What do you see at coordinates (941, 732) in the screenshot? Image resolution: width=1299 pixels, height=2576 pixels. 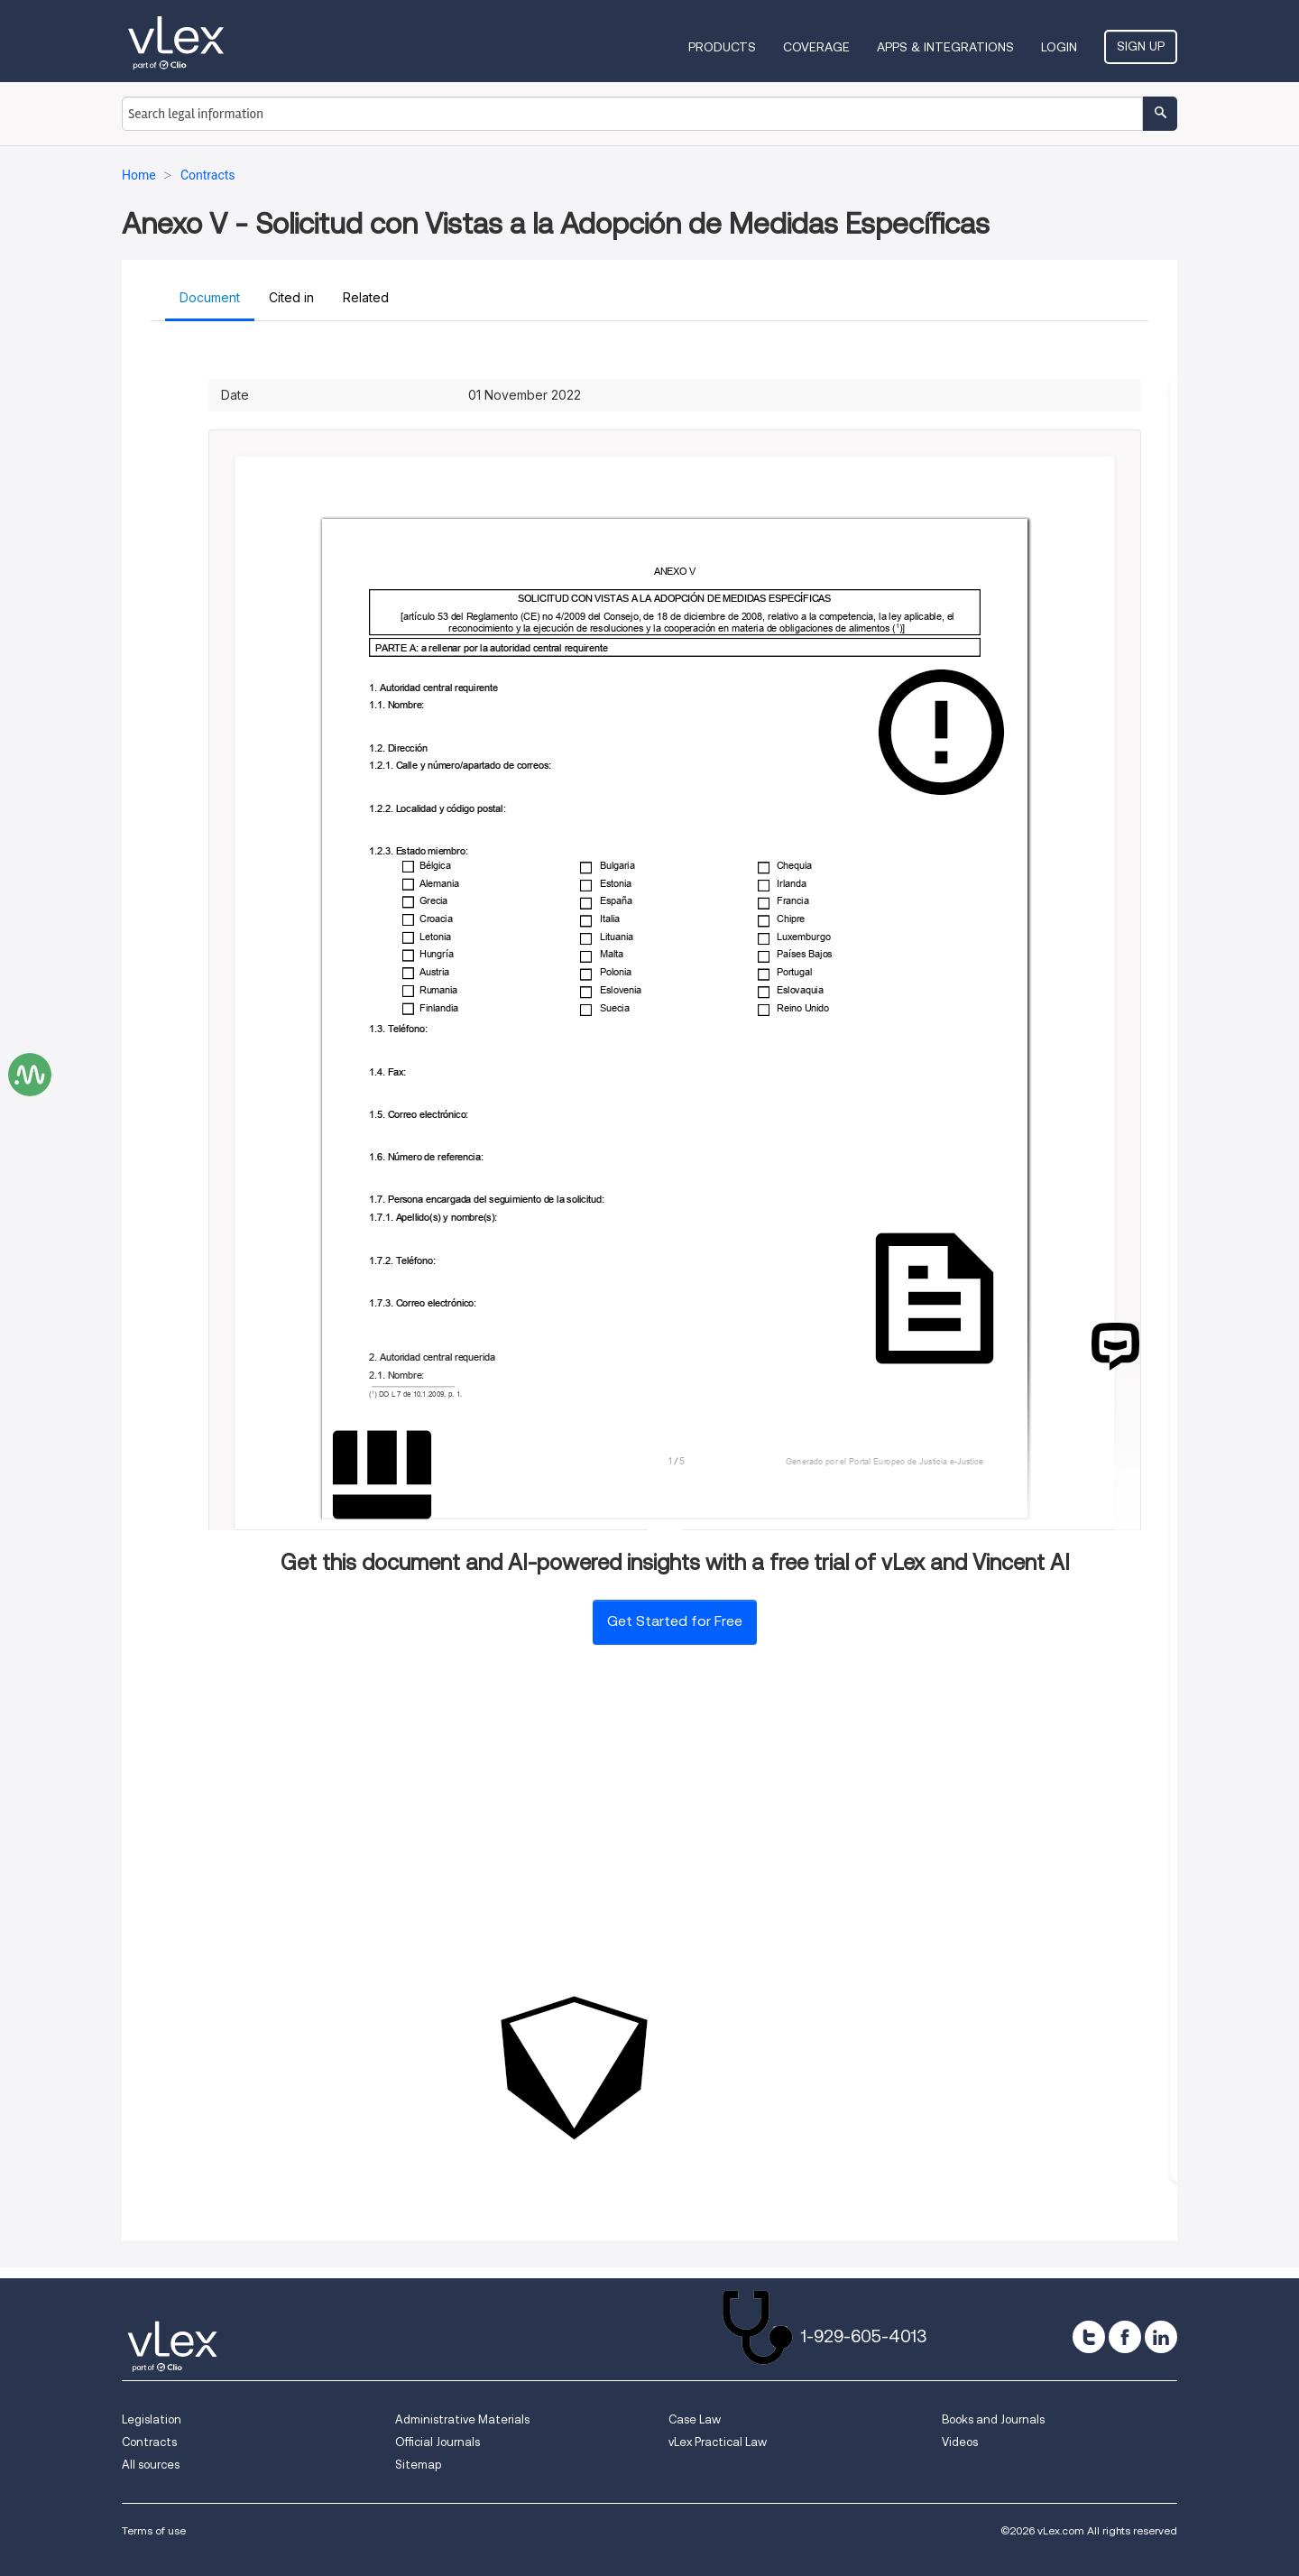 I see `indicates a warning or error state` at bounding box center [941, 732].